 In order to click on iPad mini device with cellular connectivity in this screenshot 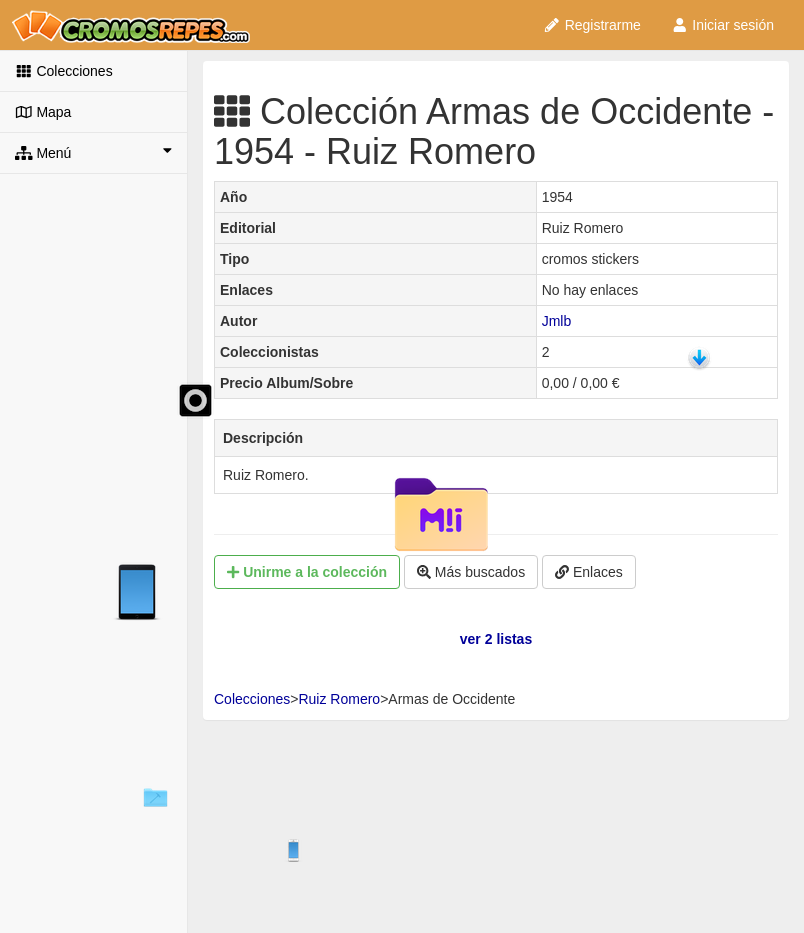, I will do `click(137, 587)`.